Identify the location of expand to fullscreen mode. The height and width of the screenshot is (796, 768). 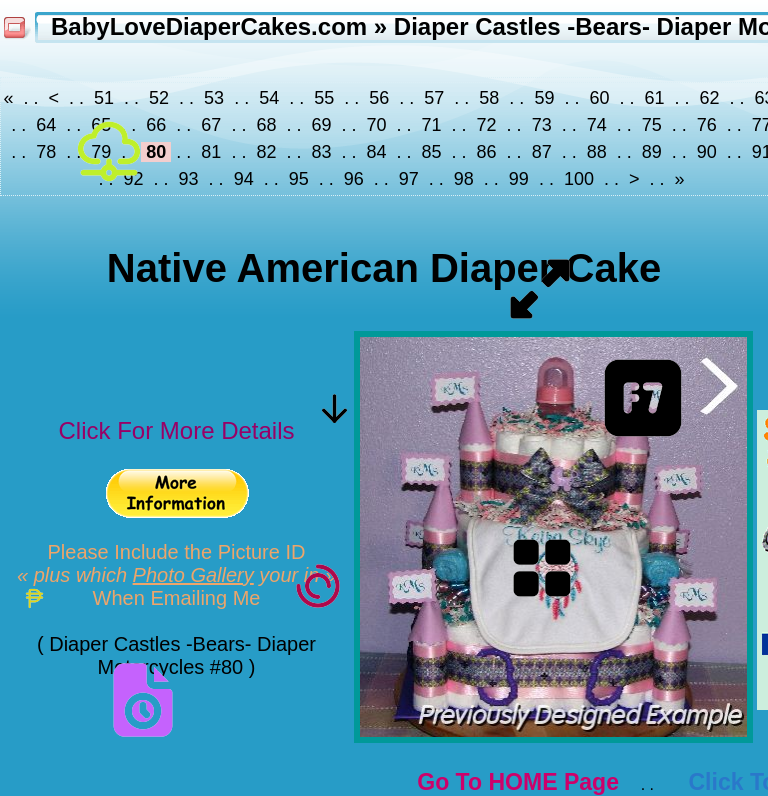
(540, 289).